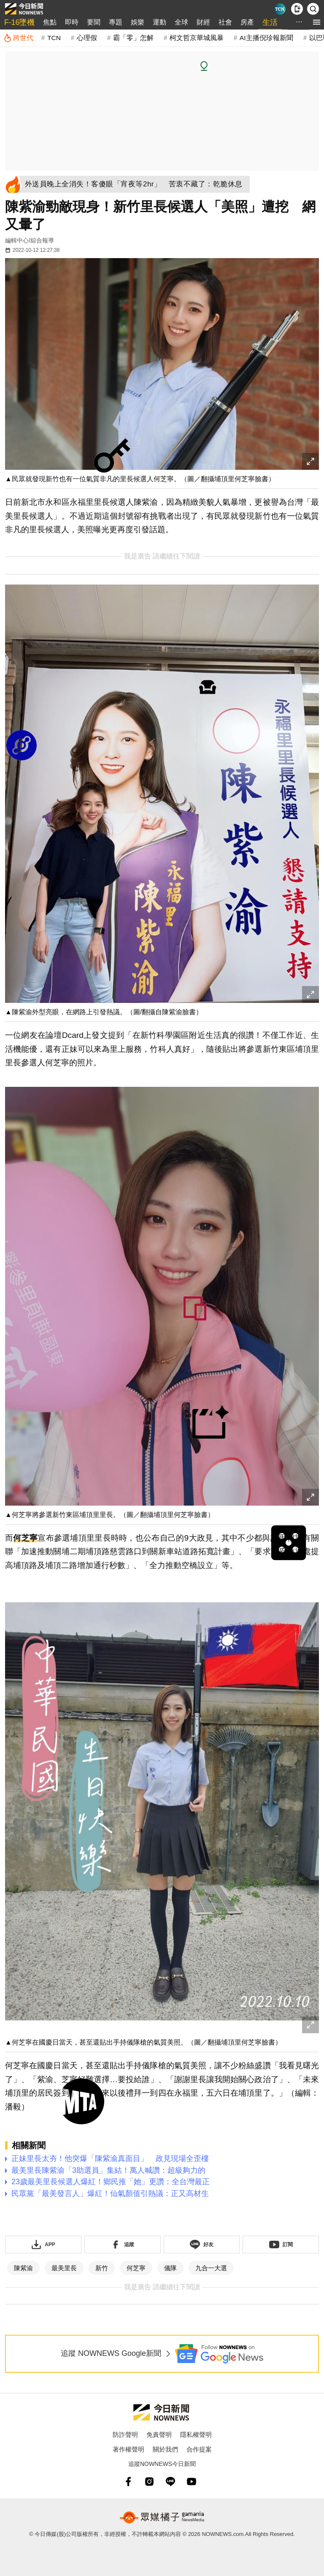  I want to click on access security or authentication settings, so click(112, 454).